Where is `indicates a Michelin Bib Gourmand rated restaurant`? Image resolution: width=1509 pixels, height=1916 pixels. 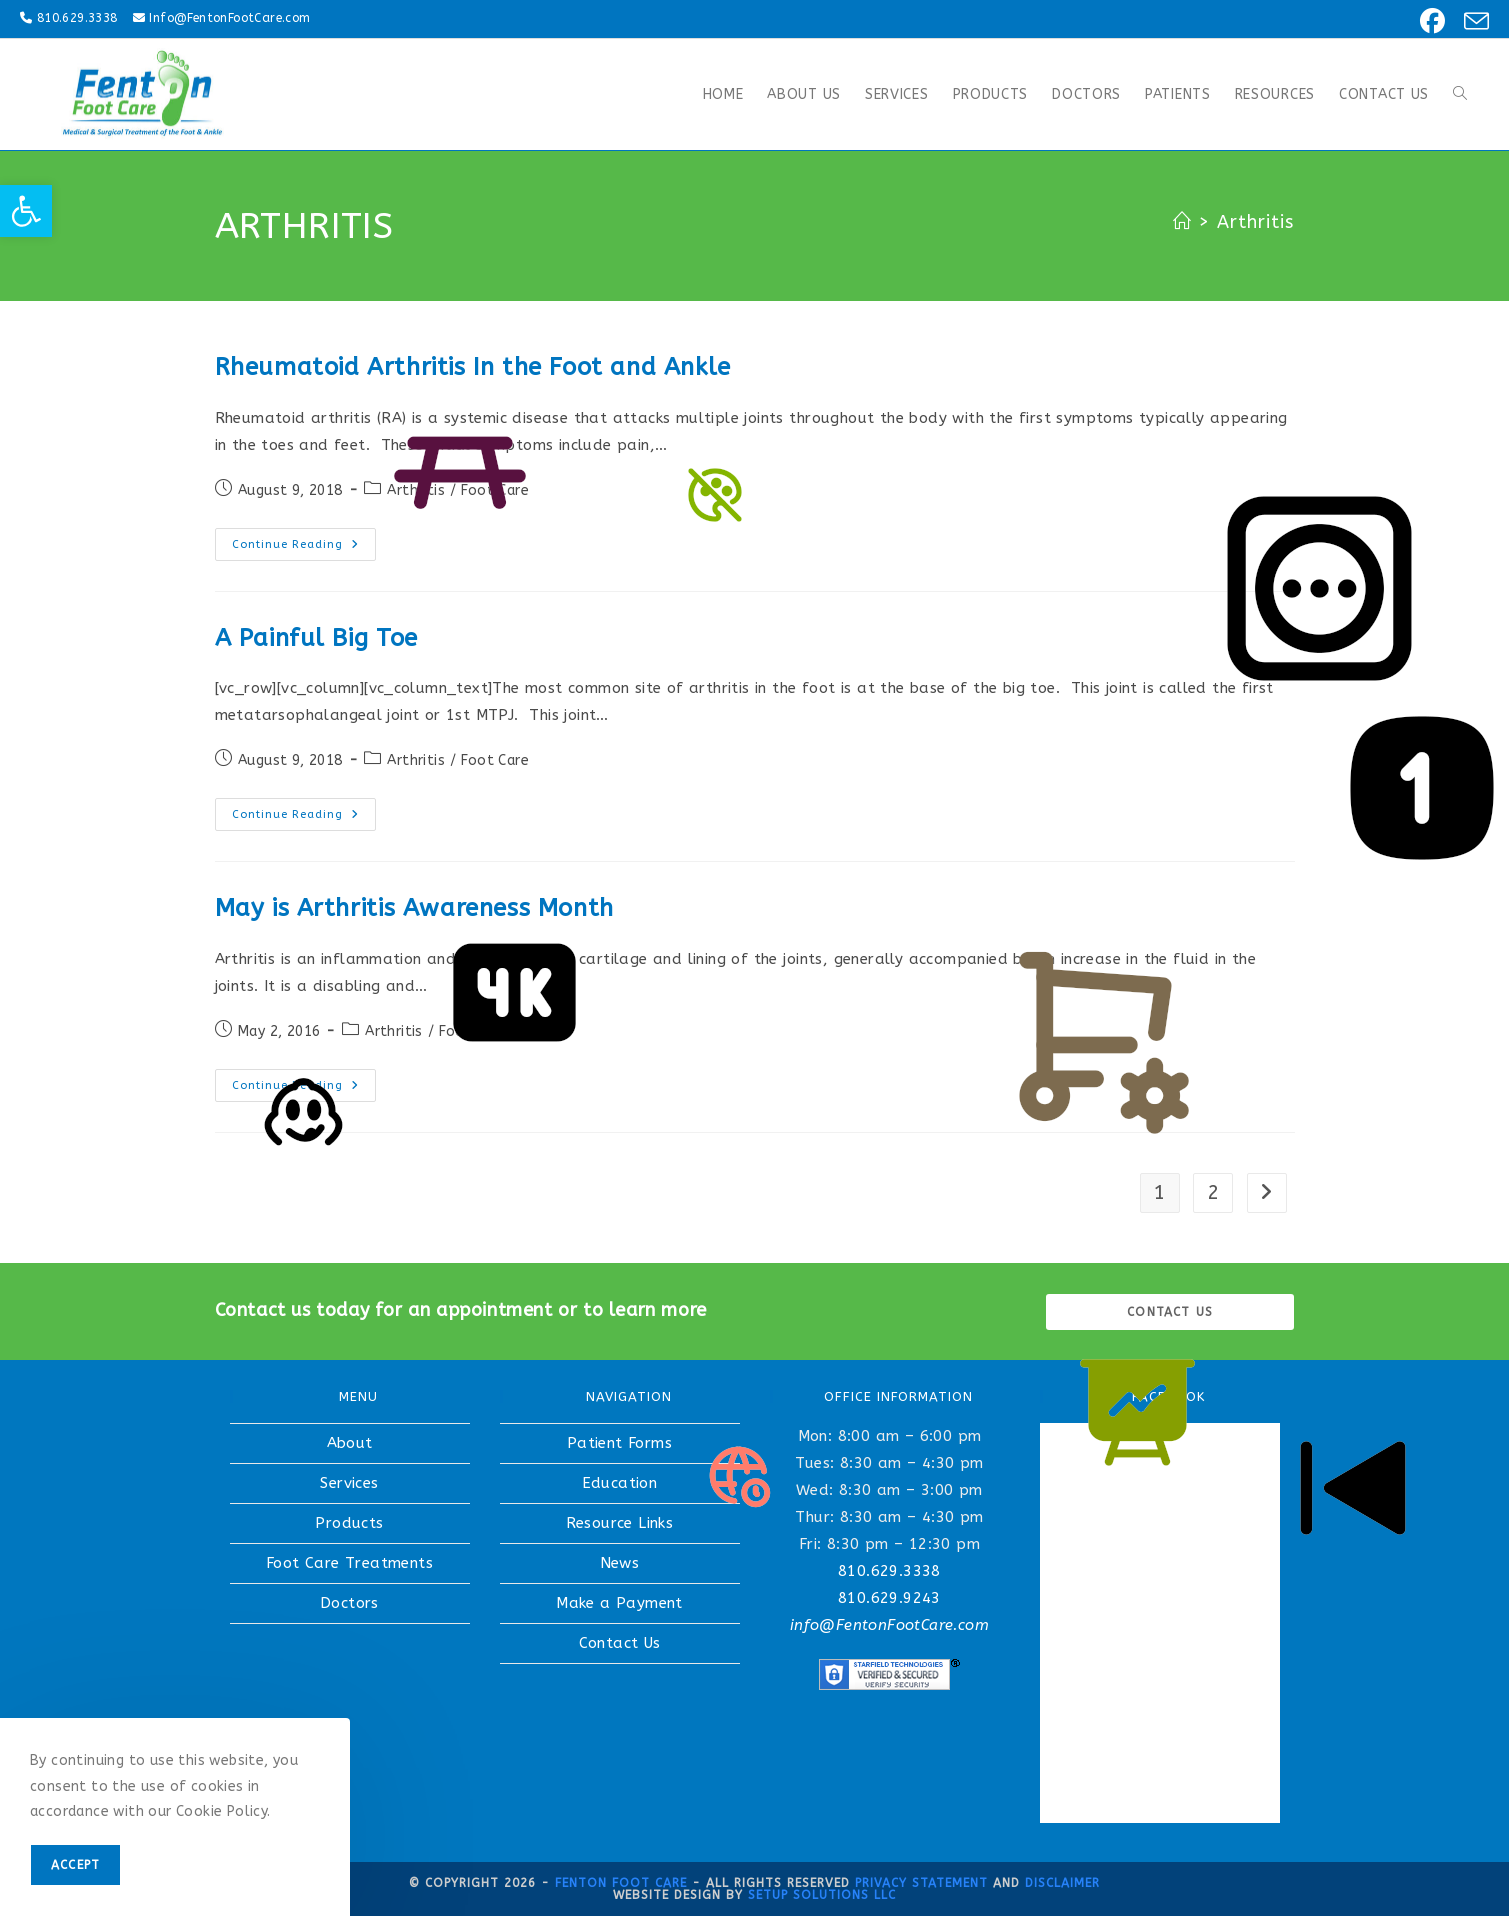 indicates a Michelin Bib Gourmand rated restaurant is located at coordinates (303, 1113).